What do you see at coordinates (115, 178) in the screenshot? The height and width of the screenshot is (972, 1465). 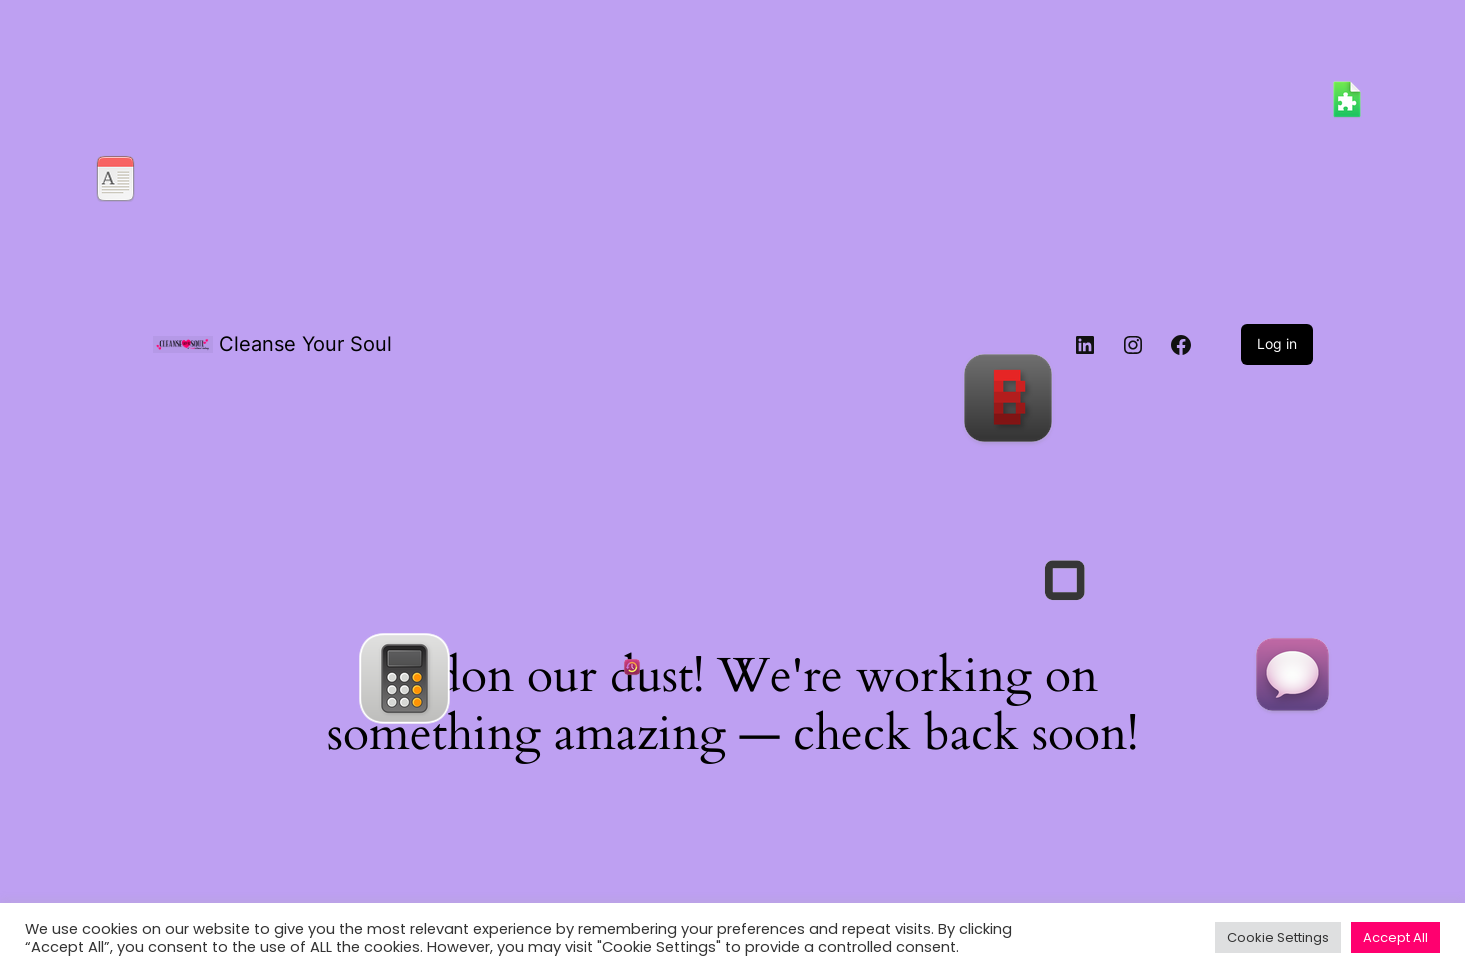 I see `open ebook reader application` at bounding box center [115, 178].